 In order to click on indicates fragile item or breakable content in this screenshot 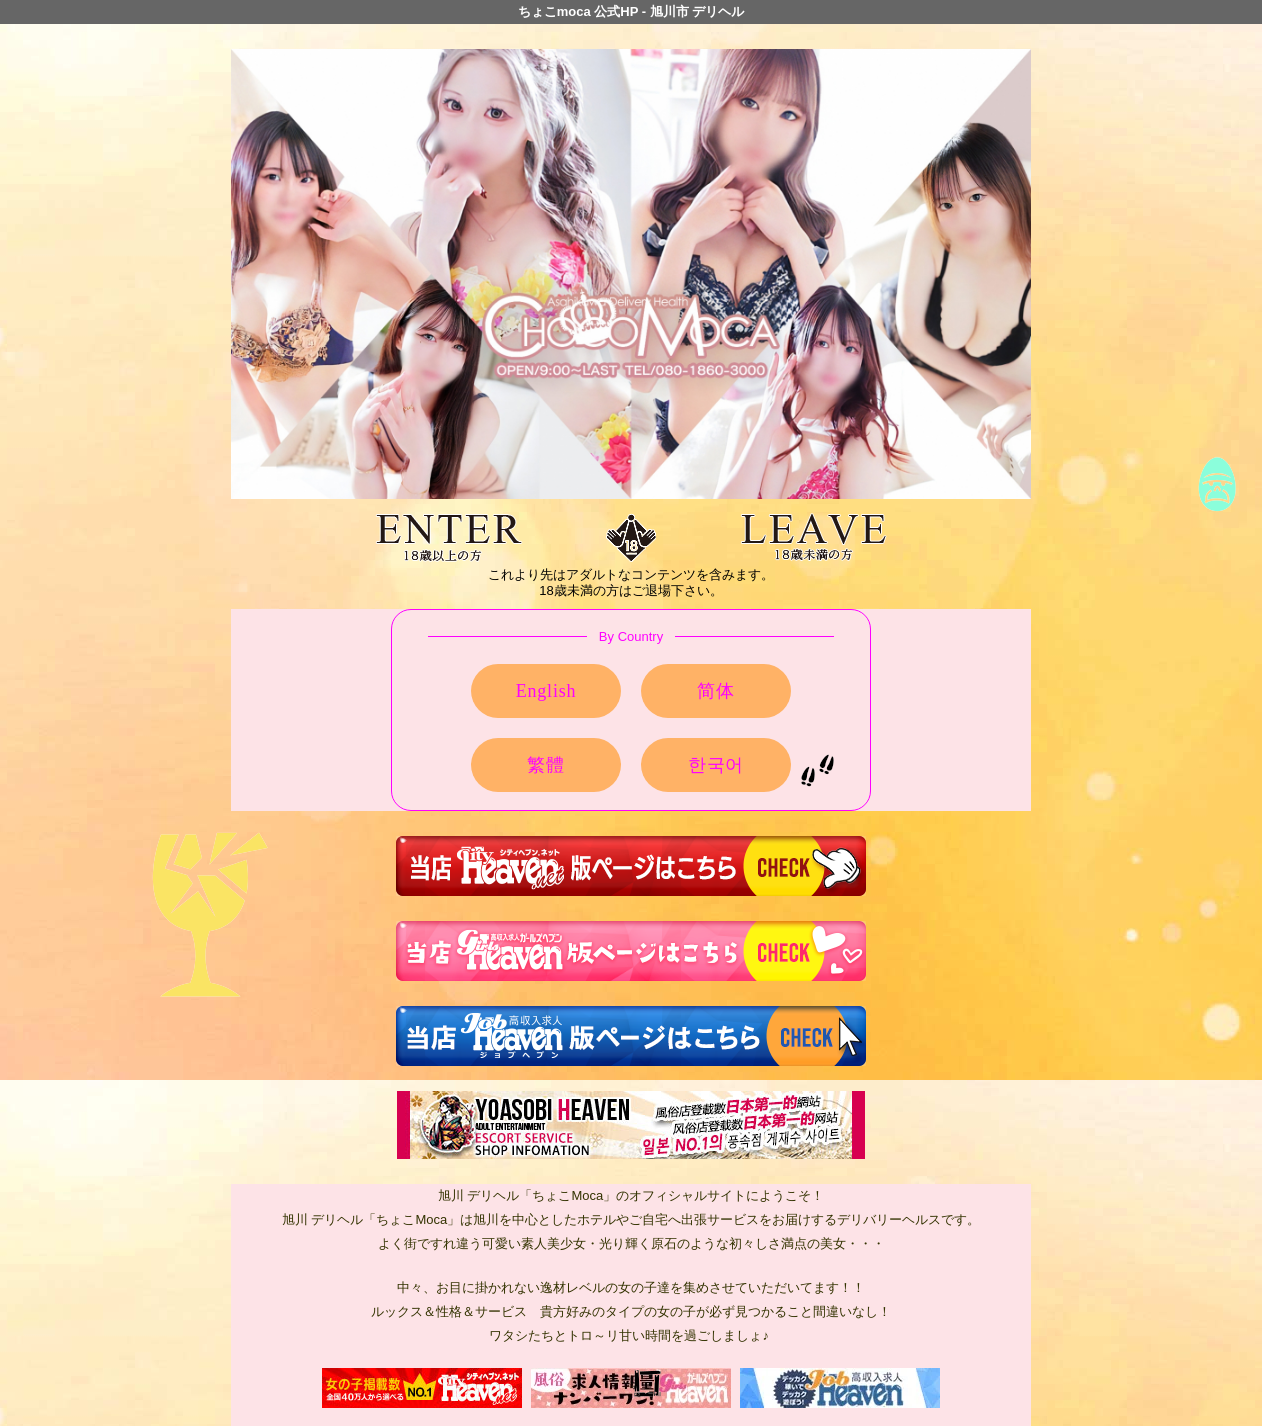, I will do `click(198, 915)`.